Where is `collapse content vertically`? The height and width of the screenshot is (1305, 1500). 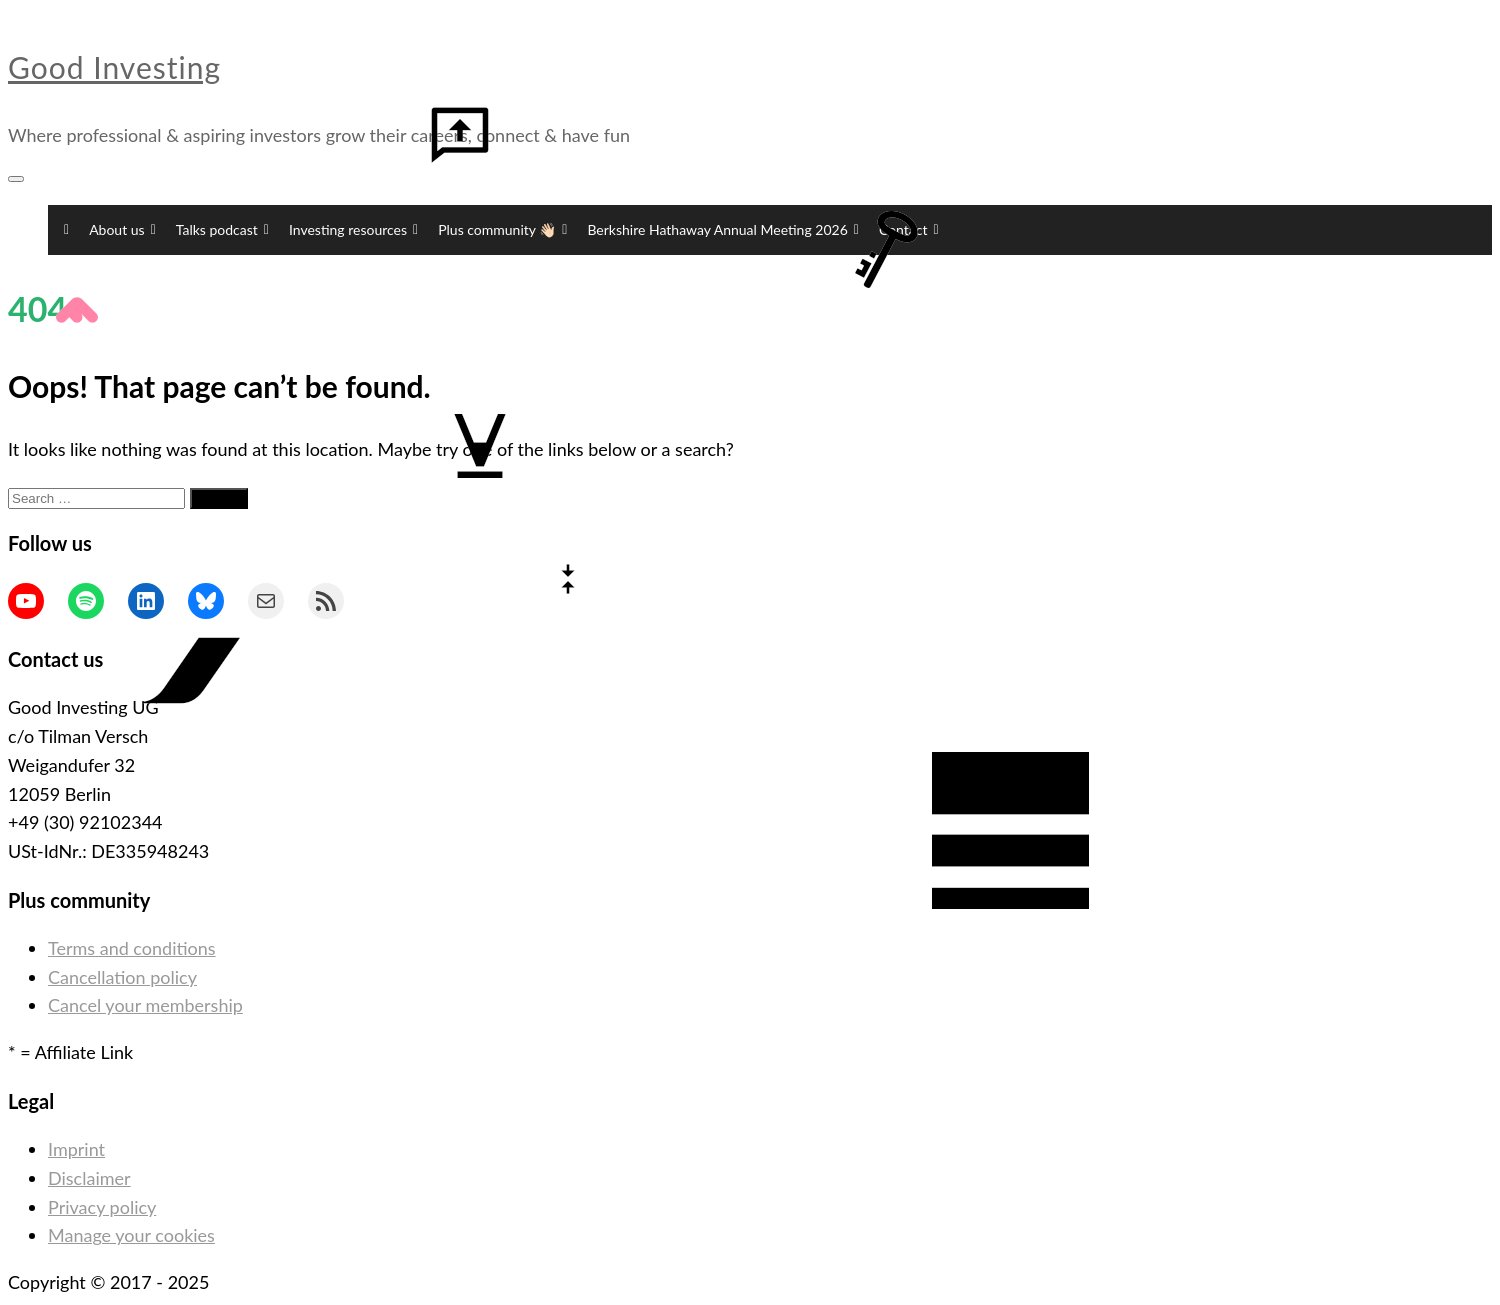 collapse content vertically is located at coordinates (568, 579).